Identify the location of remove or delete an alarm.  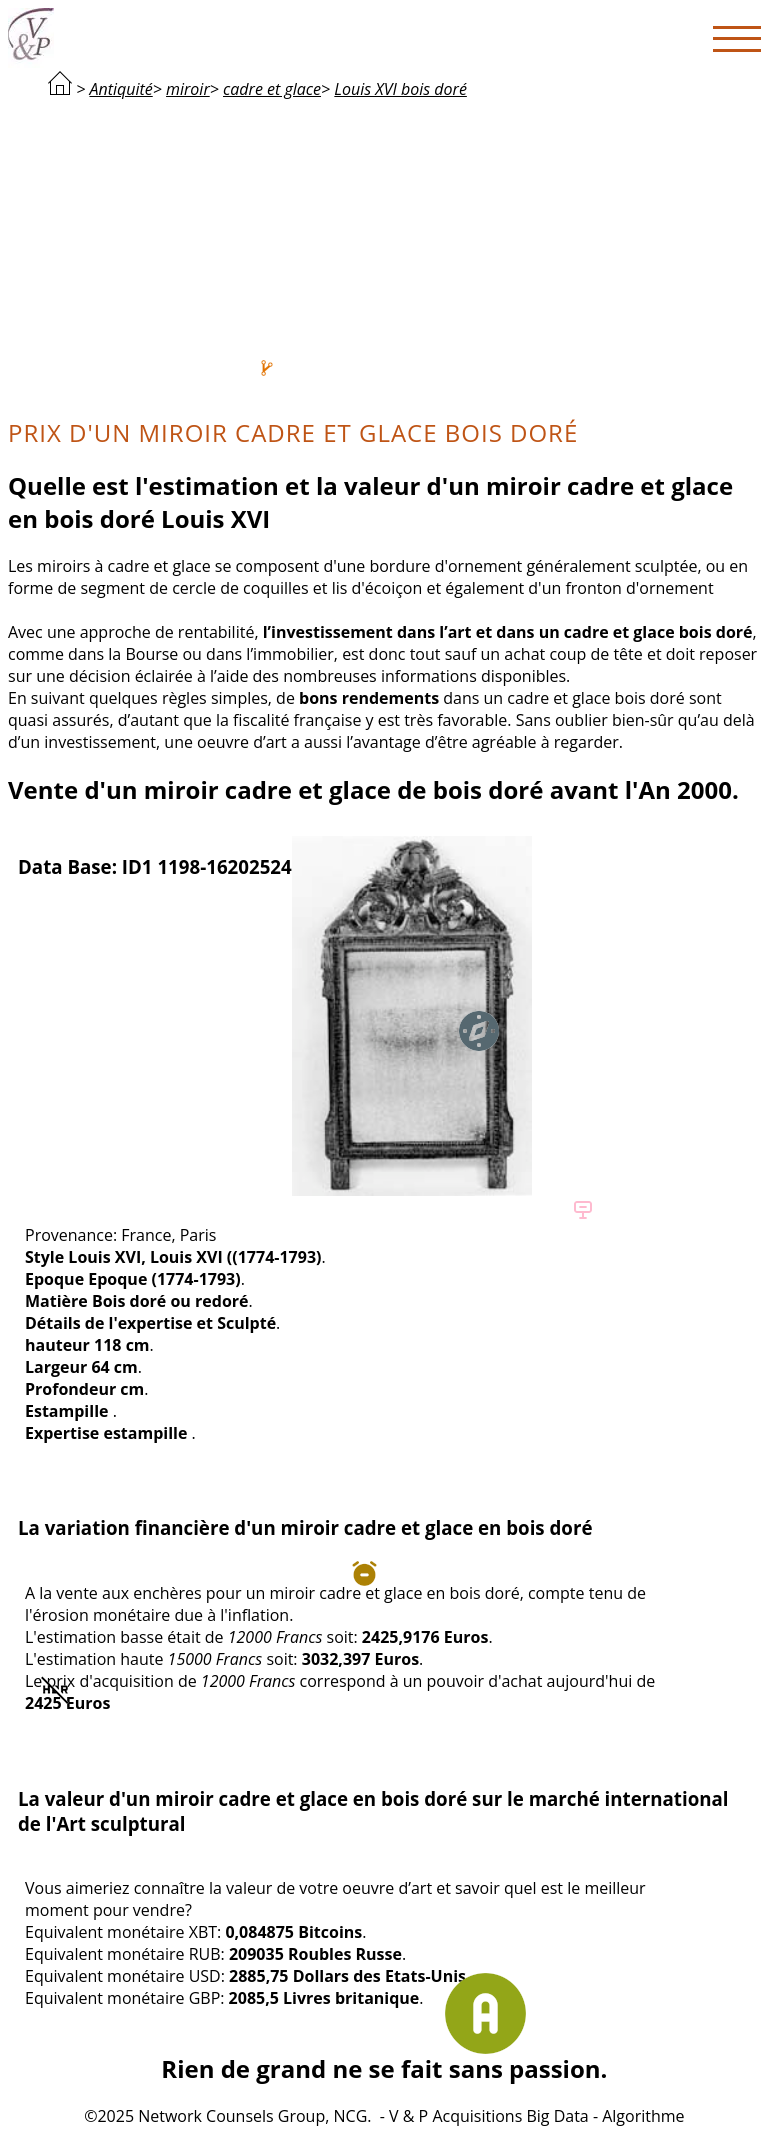
(364, 1573).